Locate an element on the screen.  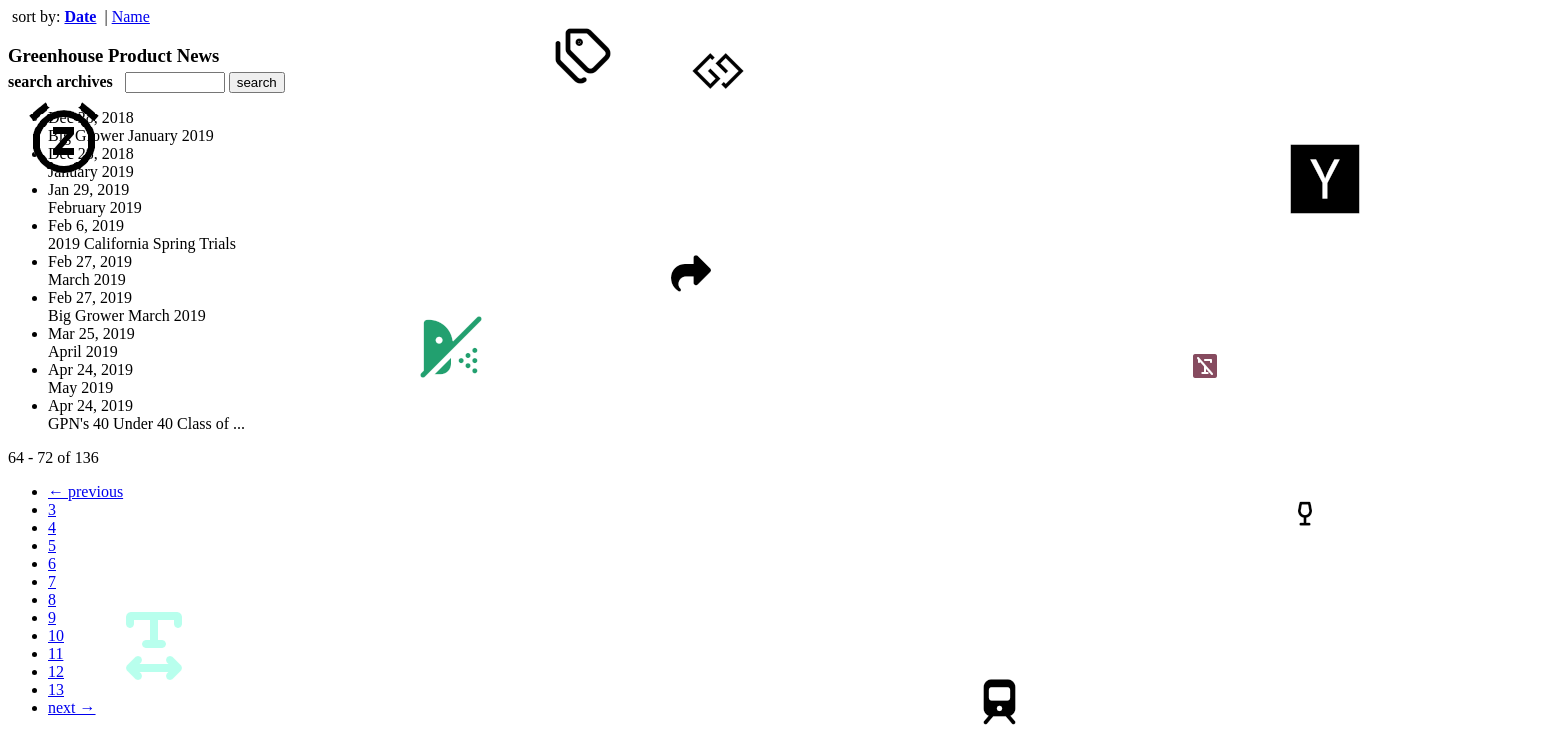
access train schedules or rail transit options is located at coordinates (999, 700).